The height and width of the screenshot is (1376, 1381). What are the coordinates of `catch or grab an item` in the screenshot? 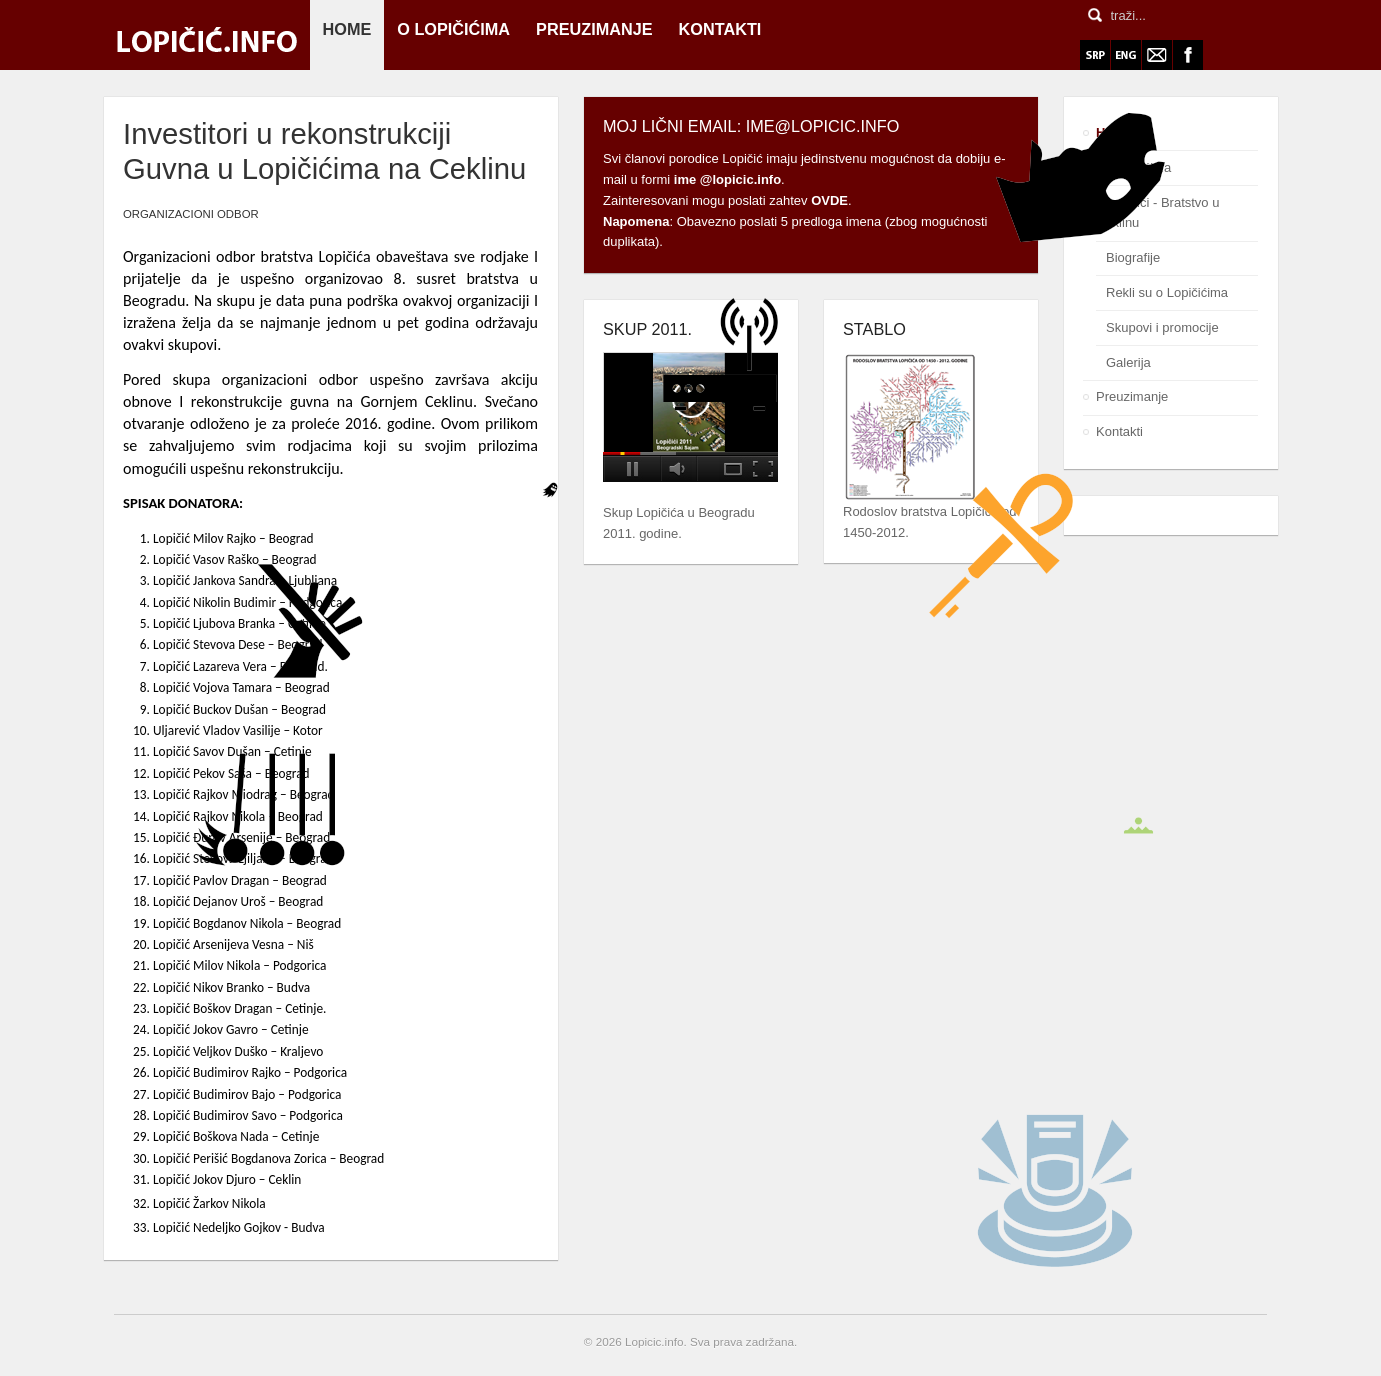 It's located at (310, 621).